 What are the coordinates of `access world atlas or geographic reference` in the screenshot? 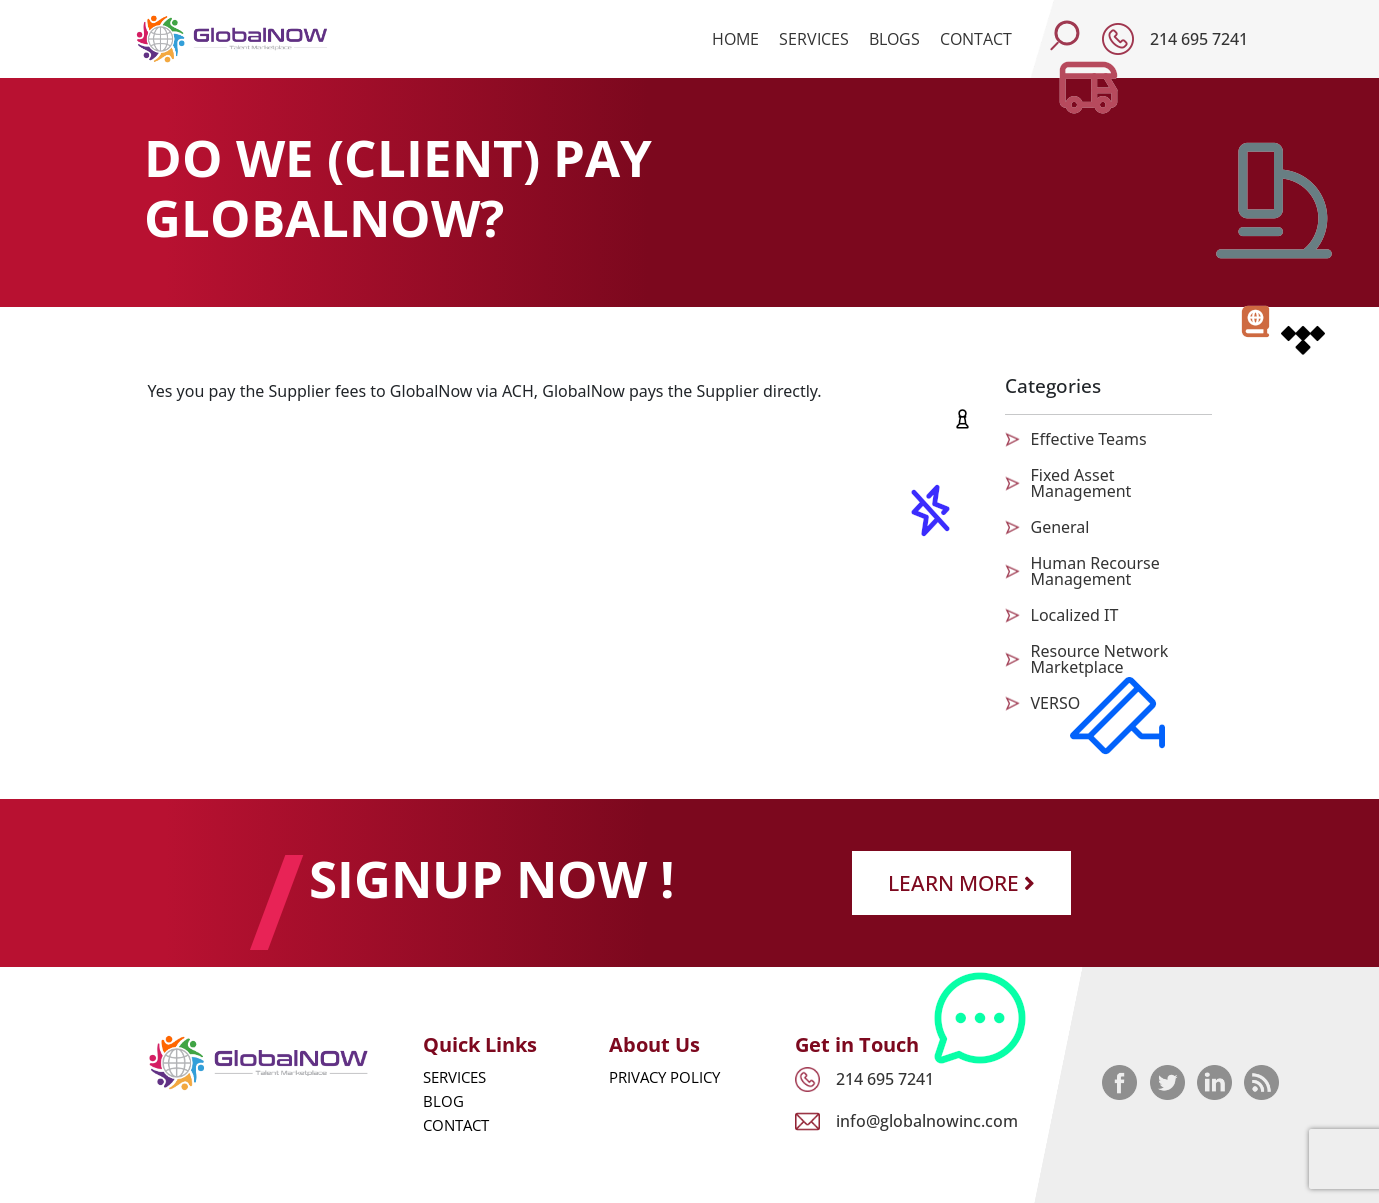 It's located at (1255, 321).